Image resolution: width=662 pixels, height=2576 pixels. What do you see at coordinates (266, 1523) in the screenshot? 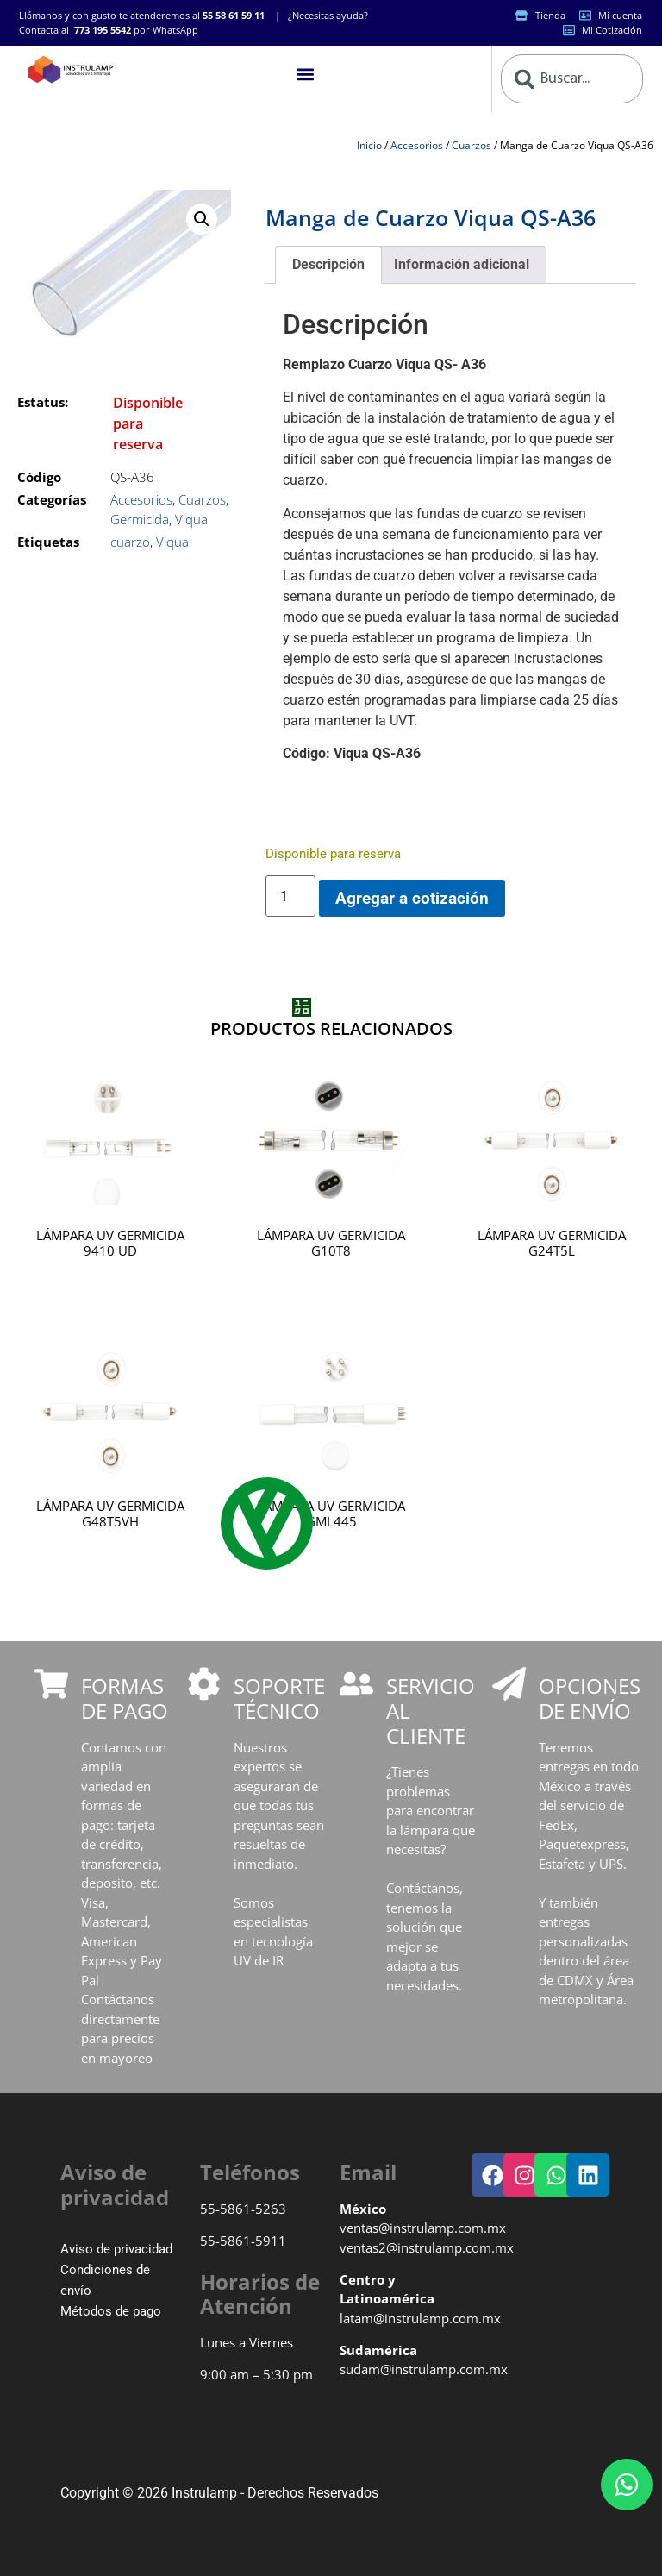
I see `fozzy hosting service logo` at bounding box center [266, 1523].